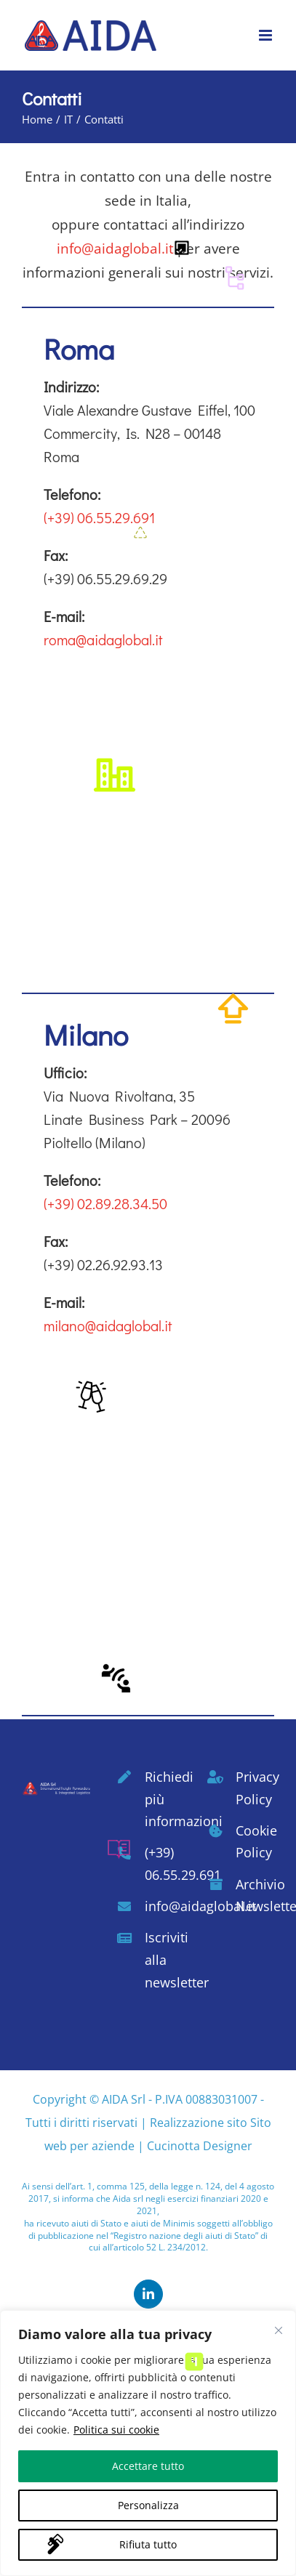  I want to click on access plumbing or maintenance tools, so click(55, 2544).